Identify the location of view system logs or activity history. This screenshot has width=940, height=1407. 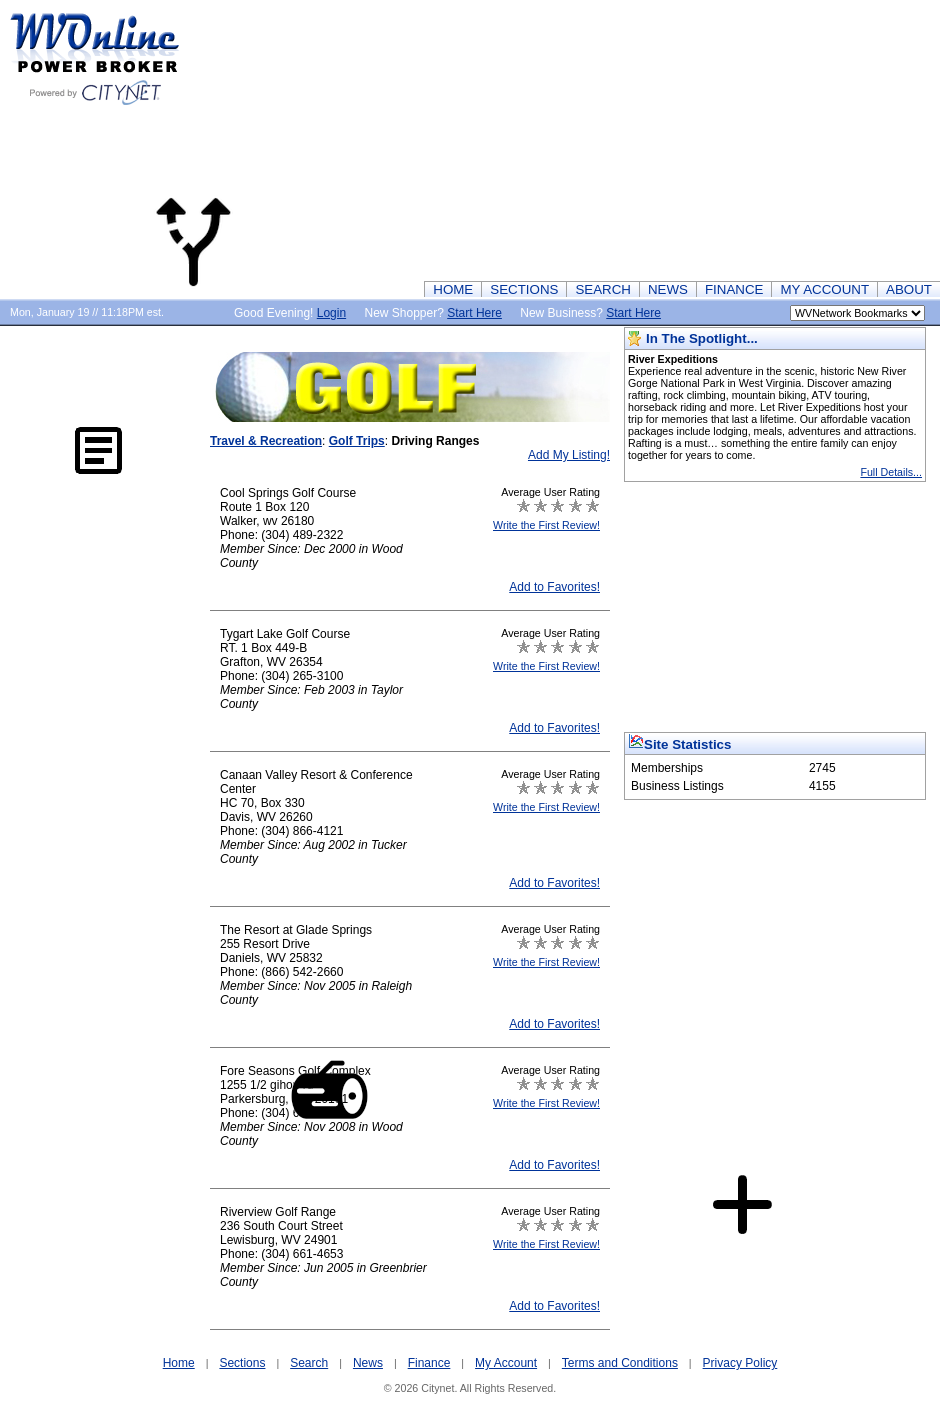
(329, 1093).